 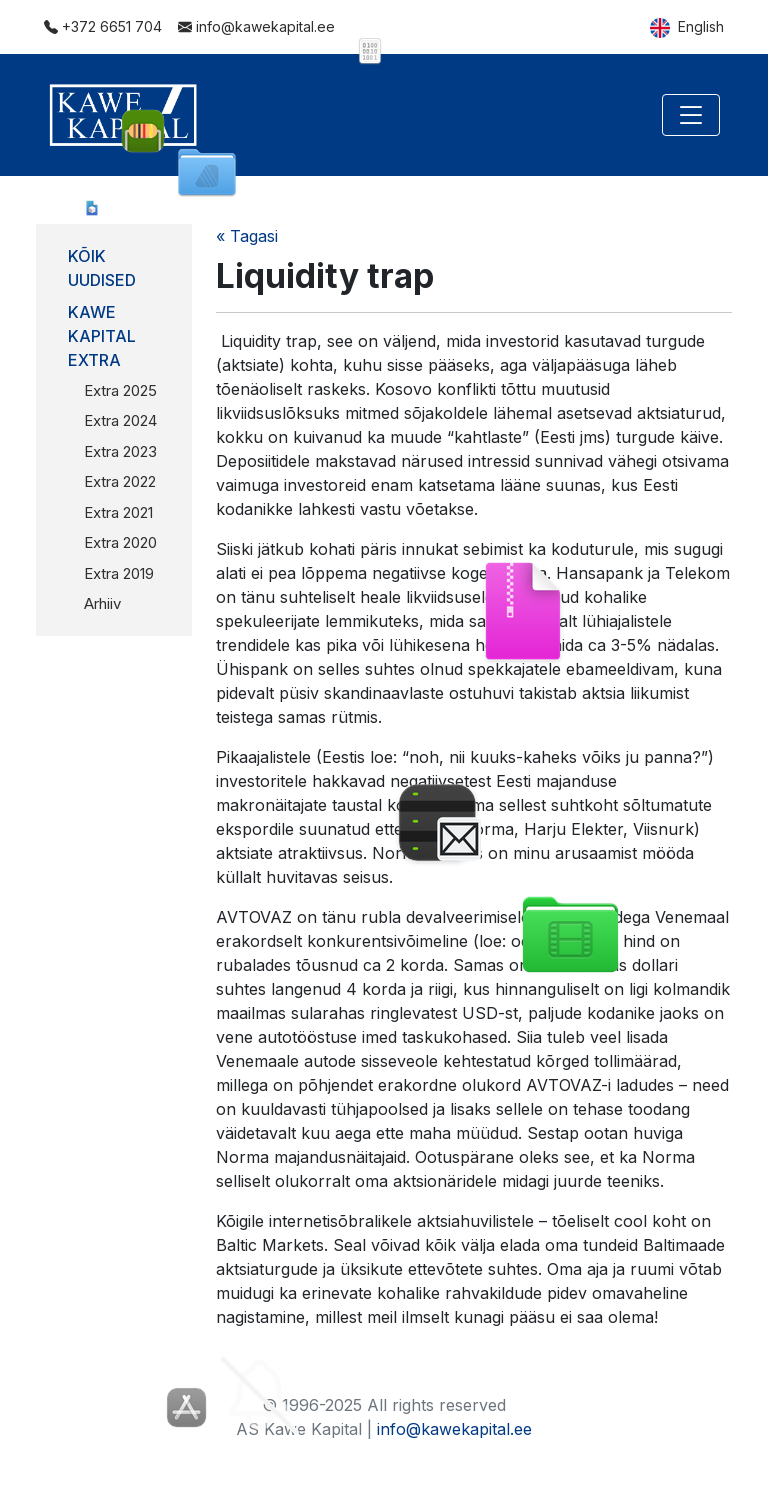 What do you see at coordinates (92, 208) in the screenshot?
I see `a flatpak application package file` at bounding box center [92, 208].